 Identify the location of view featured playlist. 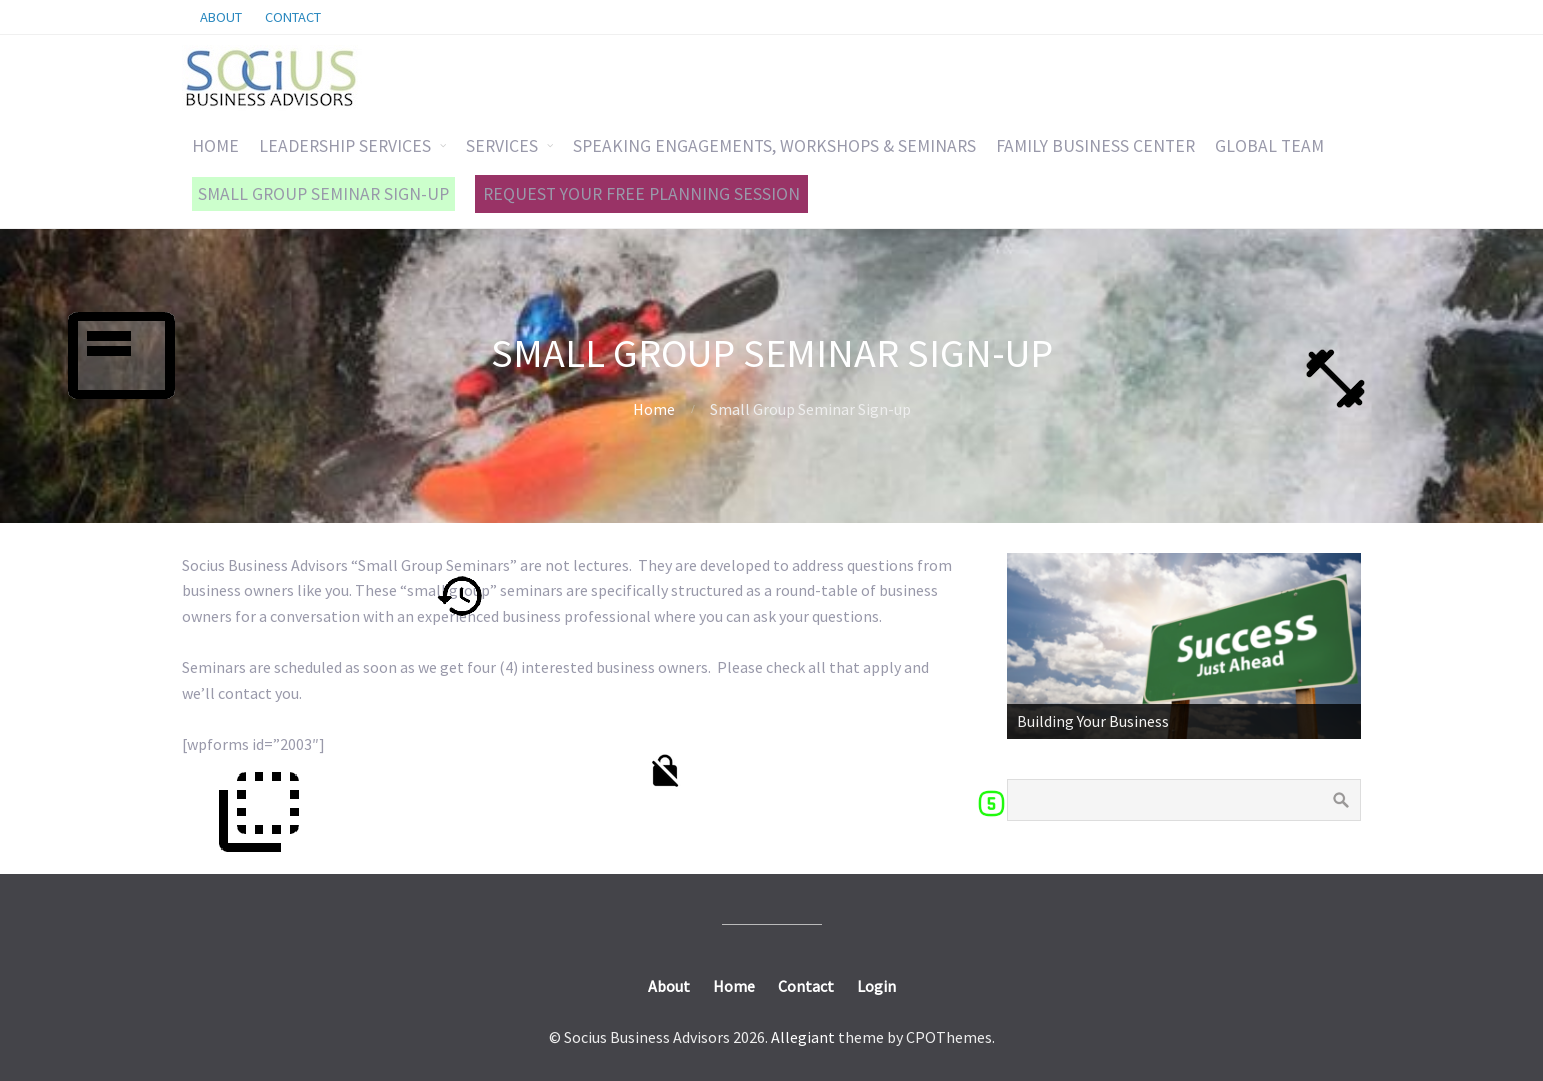
(121, 355).